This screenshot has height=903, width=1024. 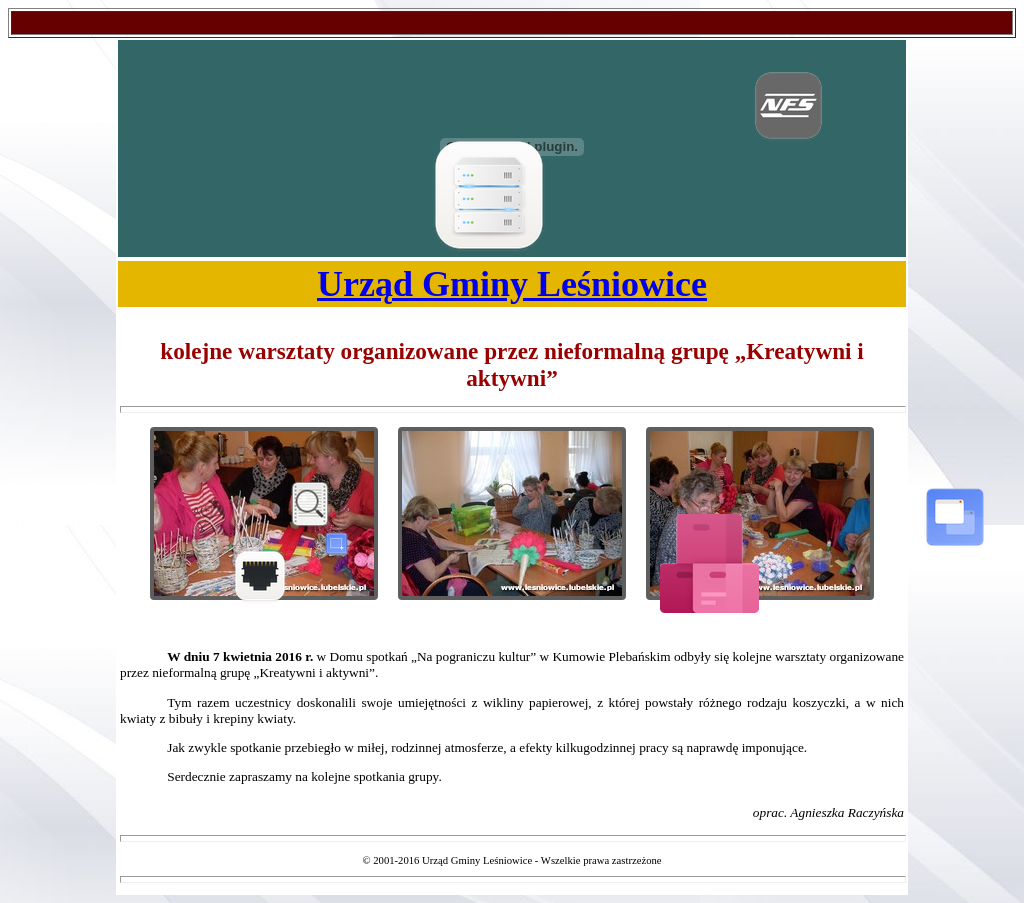 I want to click on open ethernet network preferences, so click(x=260, y=576).